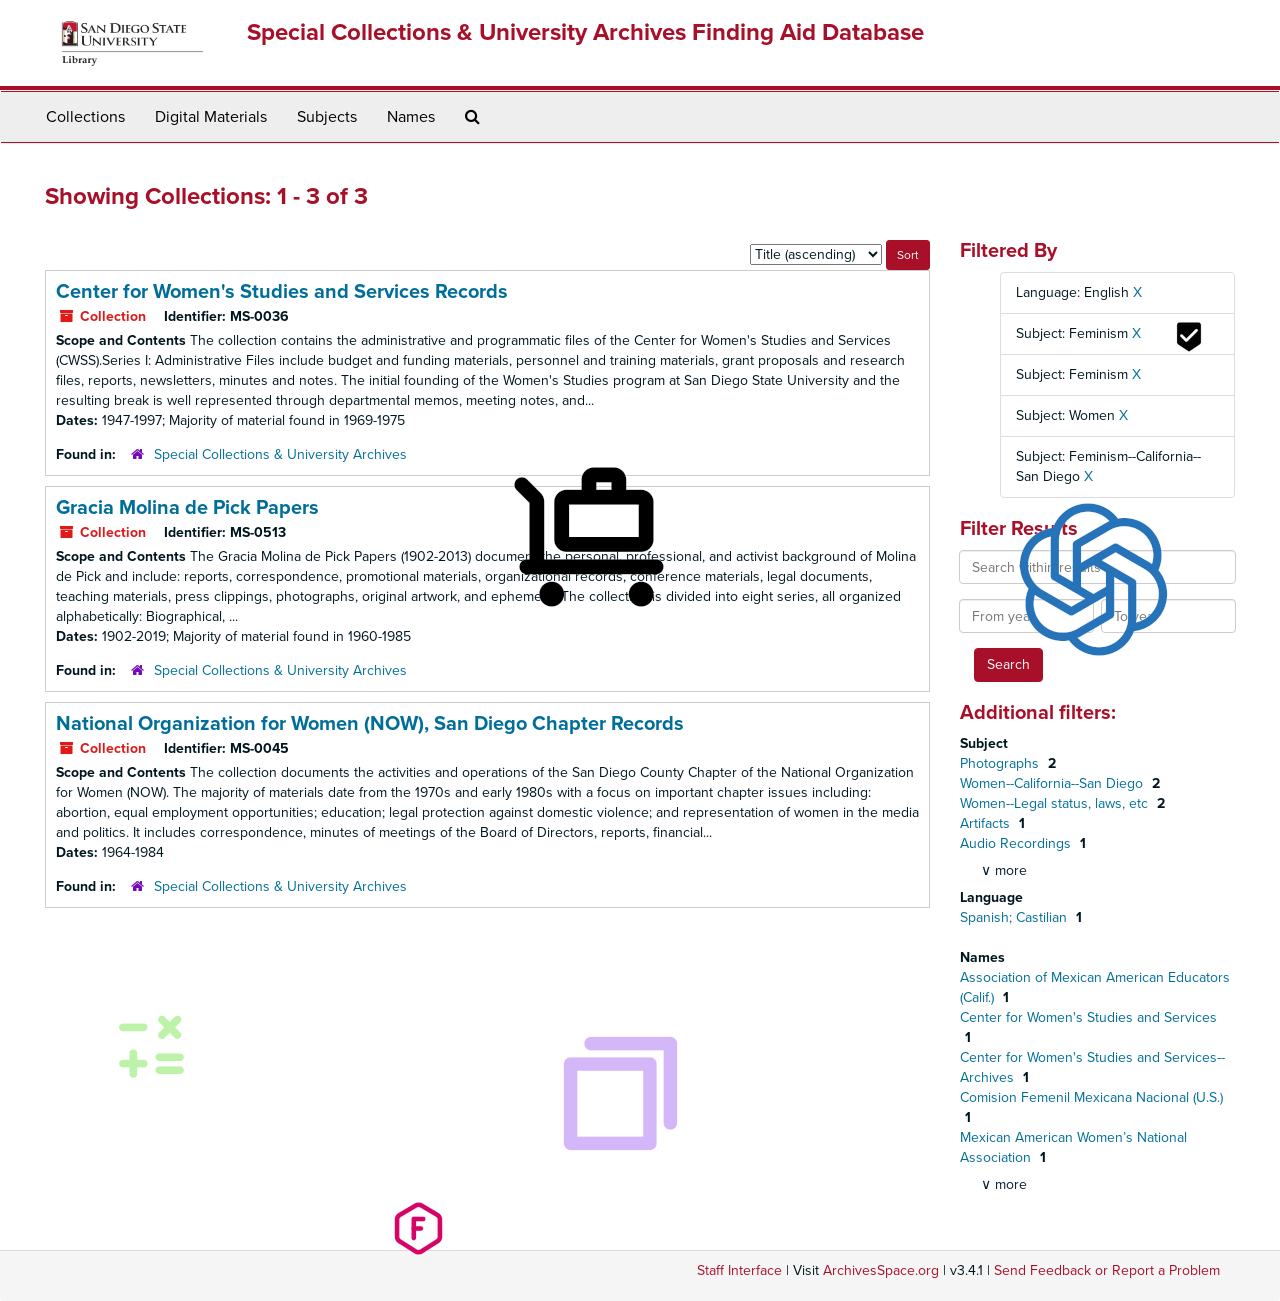  What do you see at coordinates (418, 1228) in the screenshot?
I see `indicates a feature or function category` at bounding box center [418, 1228].